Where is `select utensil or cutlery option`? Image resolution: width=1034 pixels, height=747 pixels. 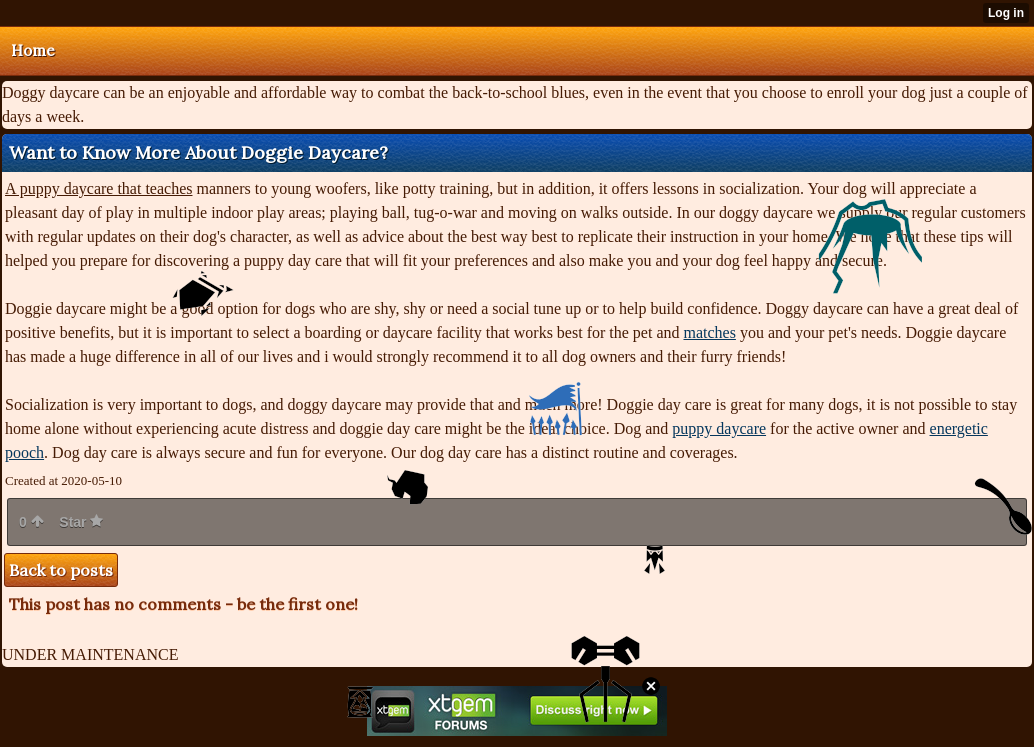 select utensil or cutlery option is located at coordinates (1003, 506).